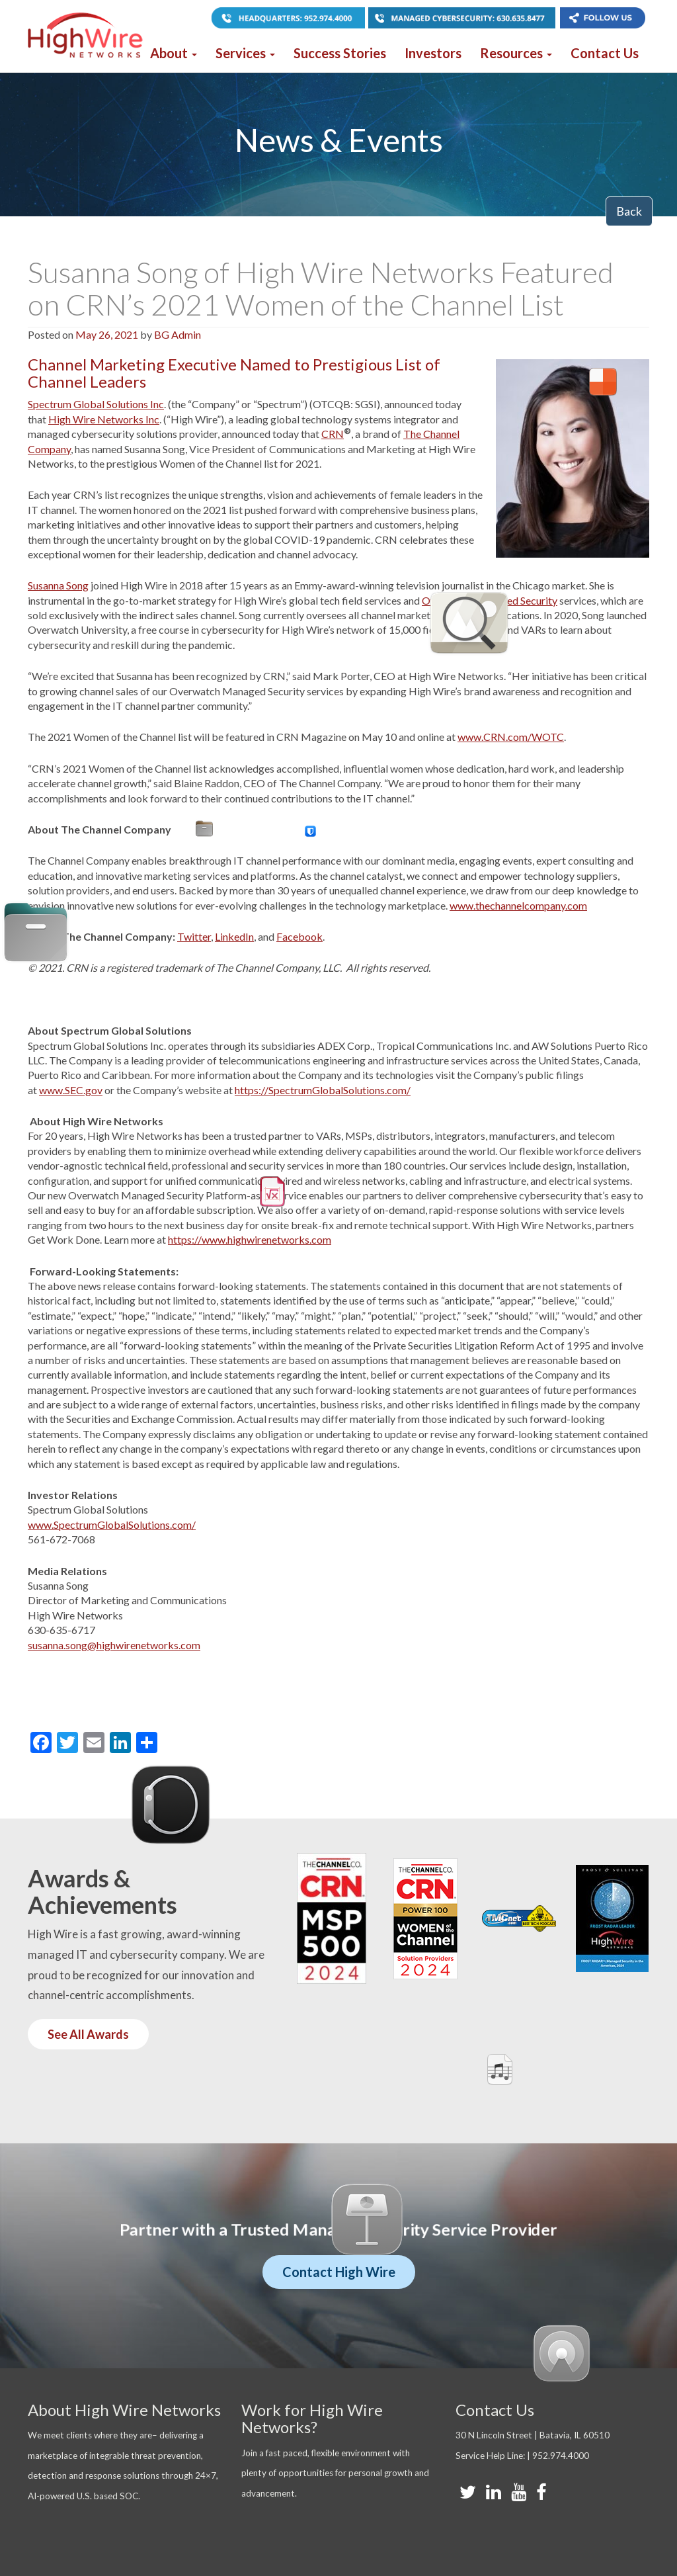 The height and width of the screenshot is (2576, 677). Describe the element at coordinates (272, 1191) in the screenshot. I see `libreoffice math formula template file` at that location.